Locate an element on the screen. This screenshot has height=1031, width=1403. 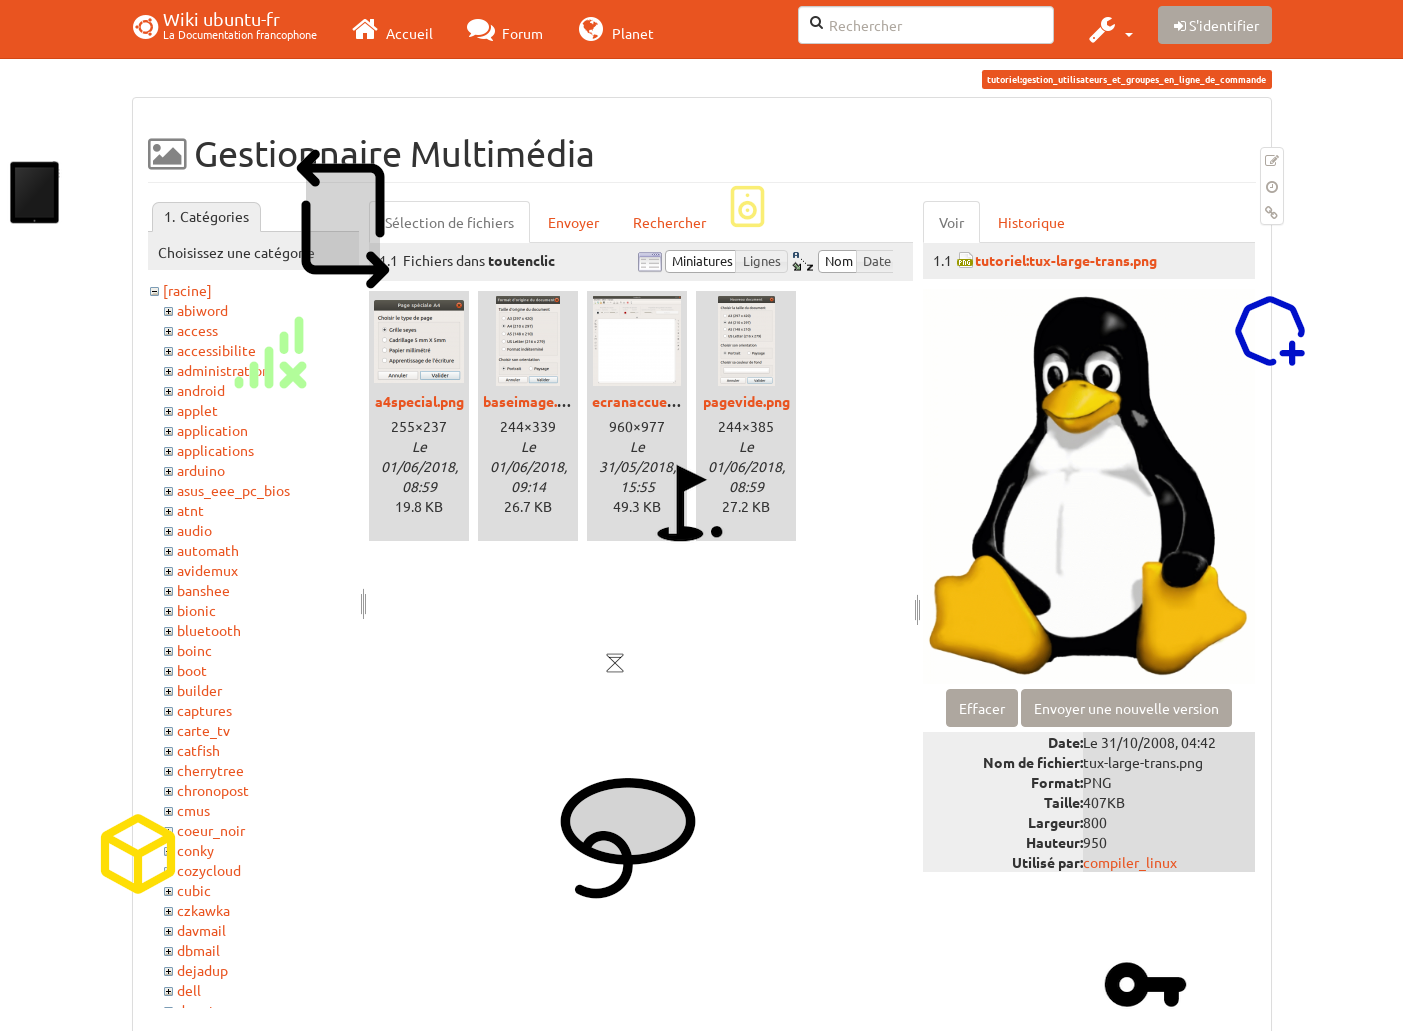
add a new warning or alert is located at coordinates (1270, 331).